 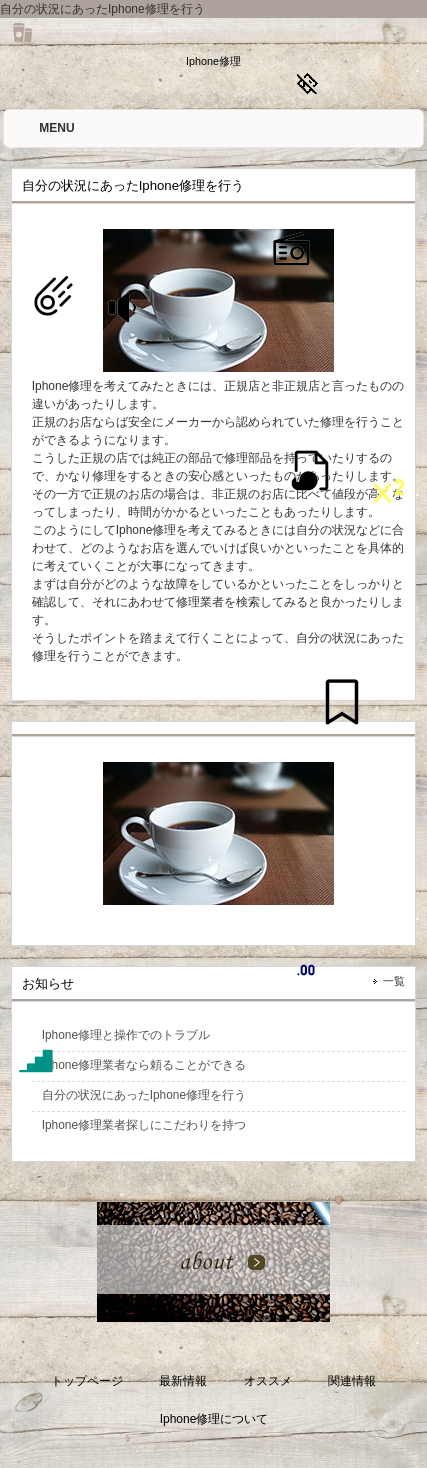 What do you see at coordinates (387, 491) in the screenshot?
I see `format text as superscript` at bounding box center [387, 491].